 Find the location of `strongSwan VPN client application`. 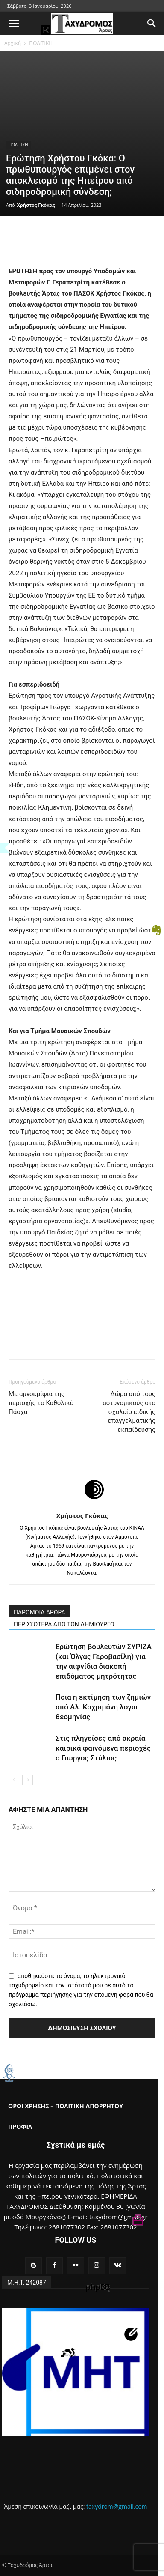

strongSwan VPN client application is located at coordinates (68, 2352).